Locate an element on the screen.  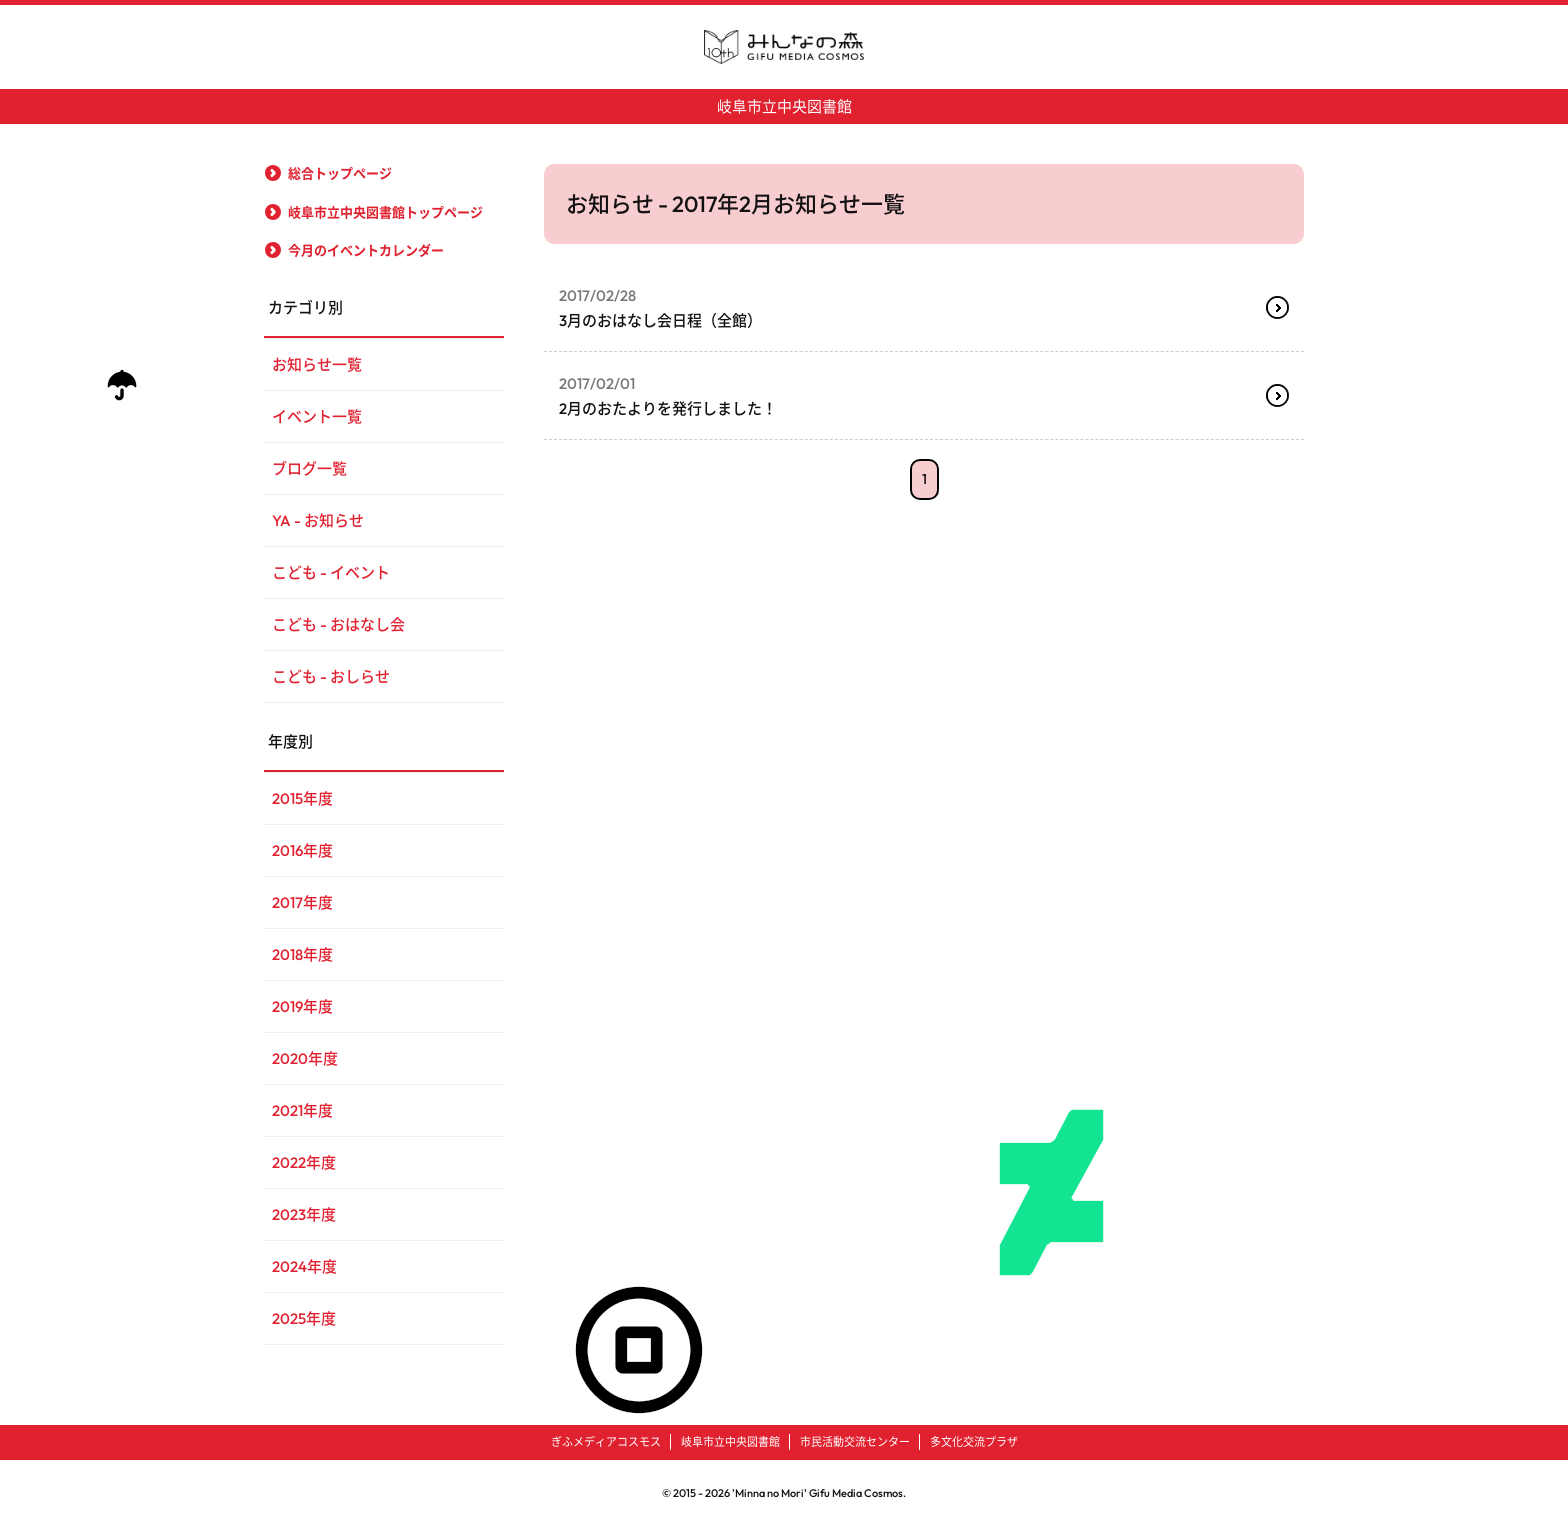
visit deviantart profile or page is located at coordinates (1051, 1192).